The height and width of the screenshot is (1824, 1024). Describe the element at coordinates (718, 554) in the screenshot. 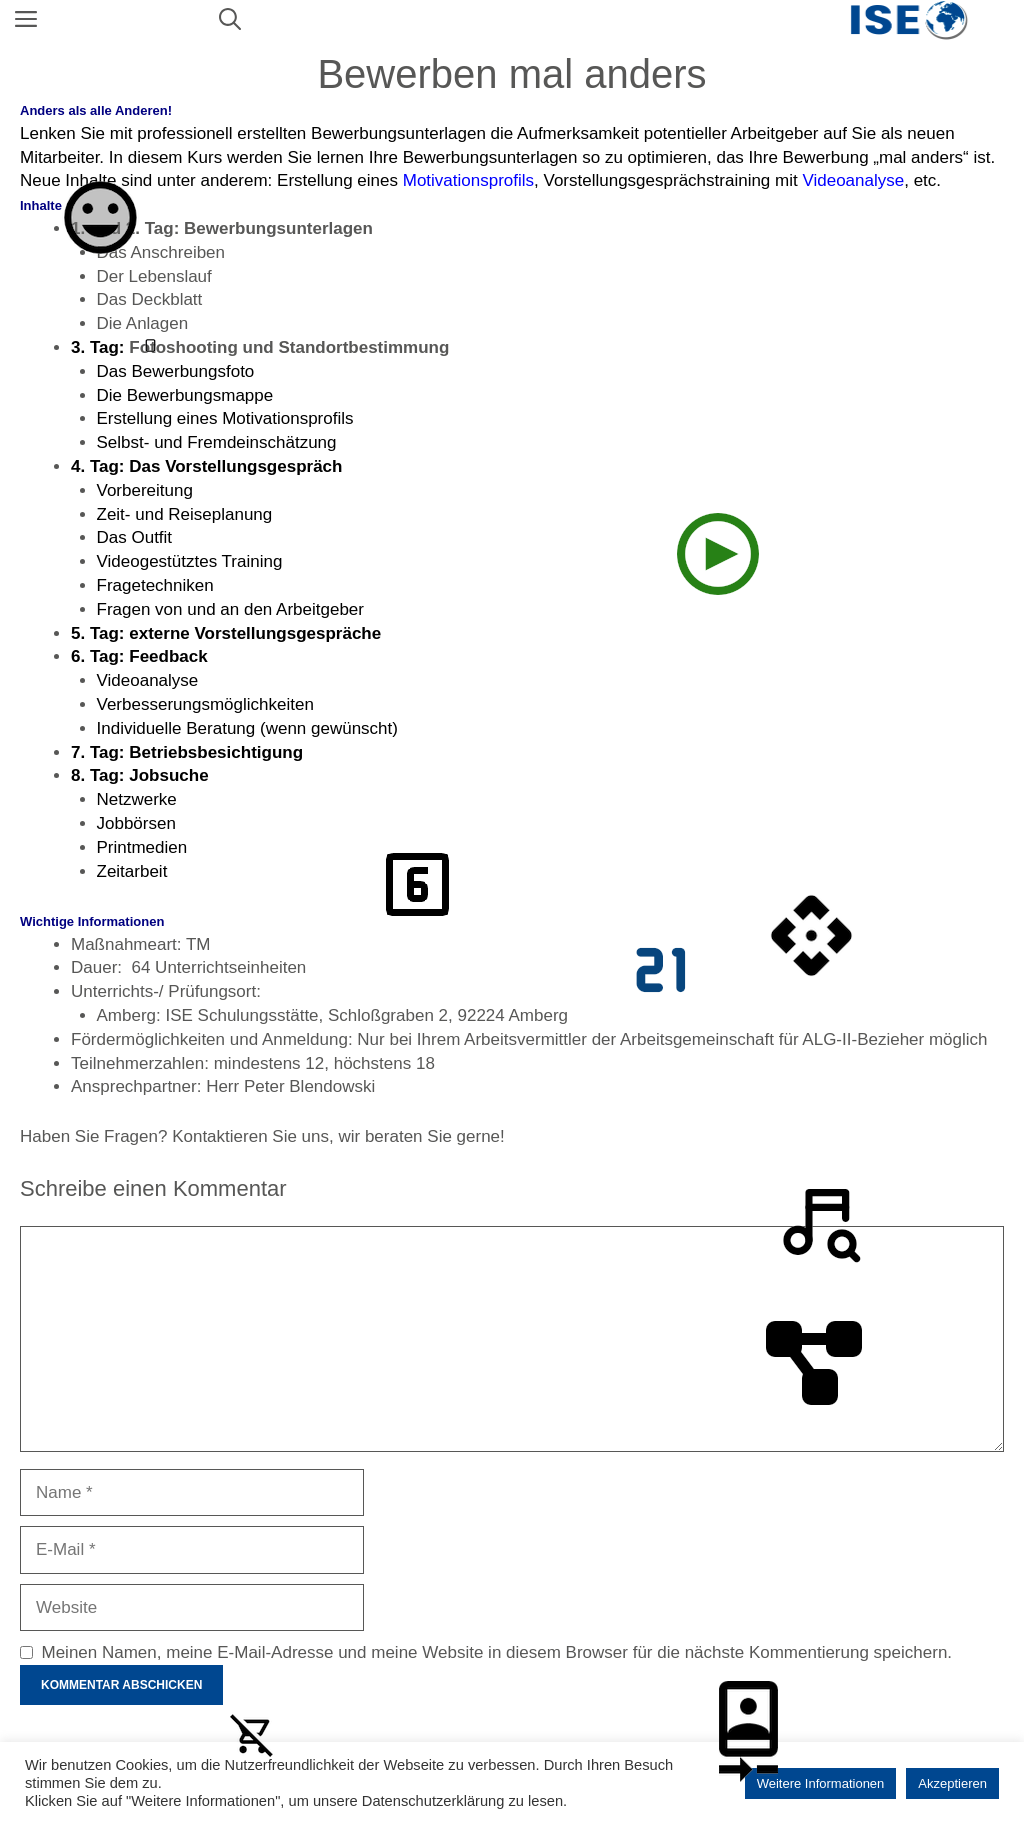

I see `play media or video content` at that location.